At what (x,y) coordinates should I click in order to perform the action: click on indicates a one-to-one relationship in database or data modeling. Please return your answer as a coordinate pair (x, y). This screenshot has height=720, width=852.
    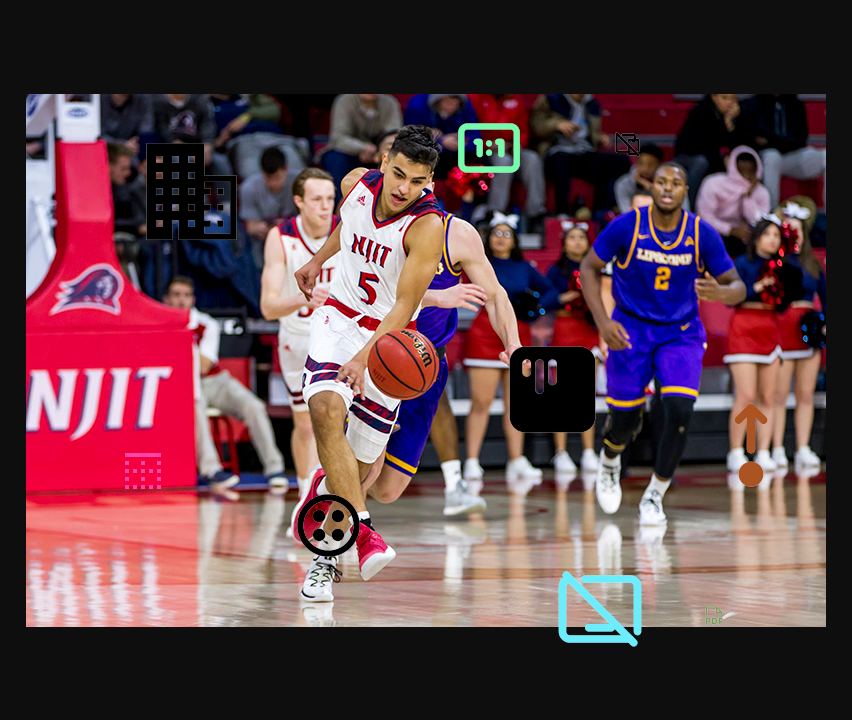
    Looking at the image, I should click on (489, 148).